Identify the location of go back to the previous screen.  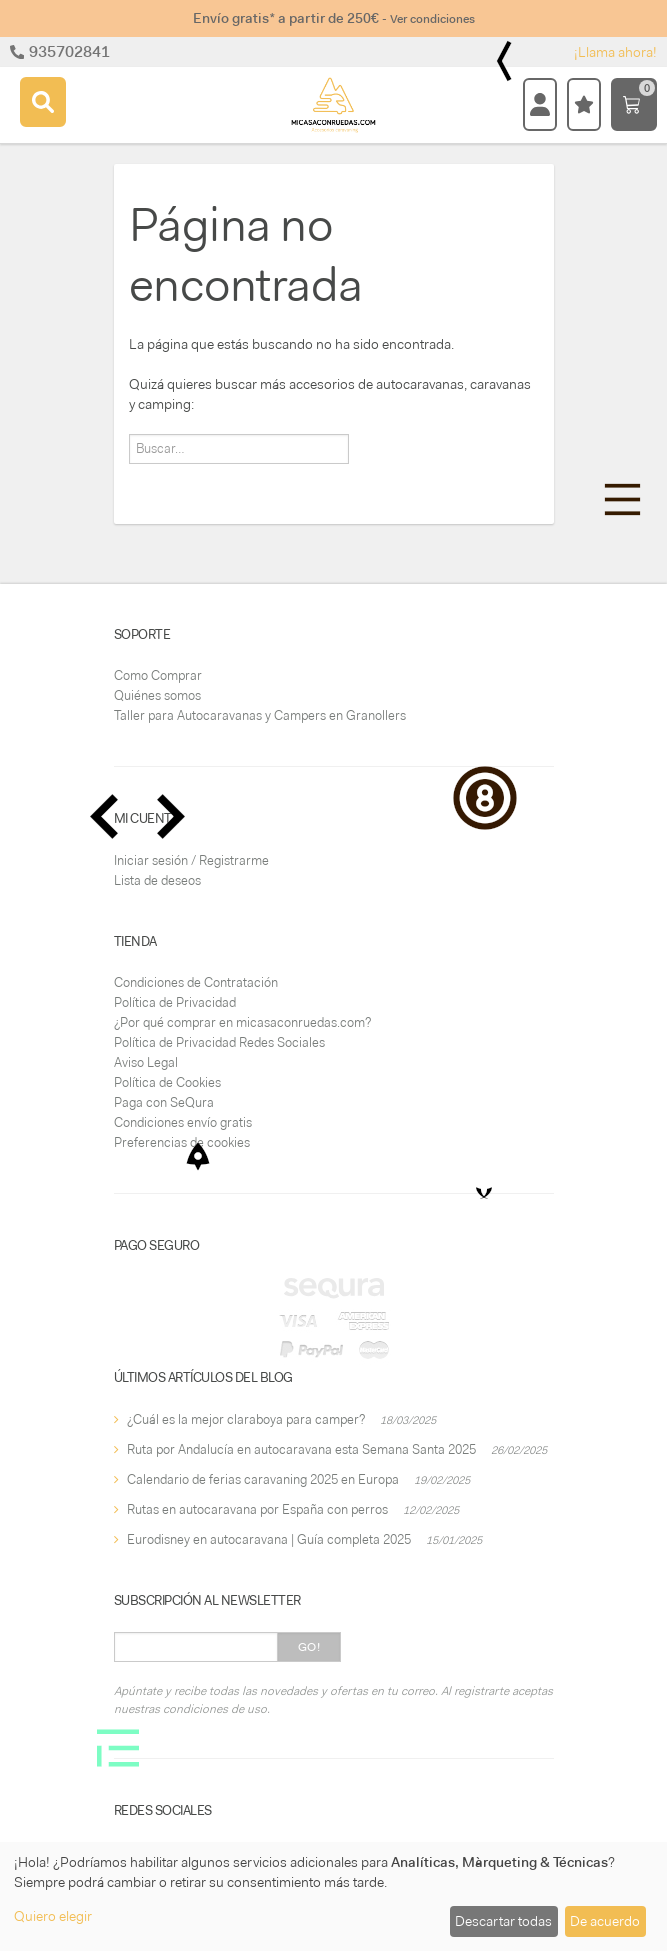
(505, 61).